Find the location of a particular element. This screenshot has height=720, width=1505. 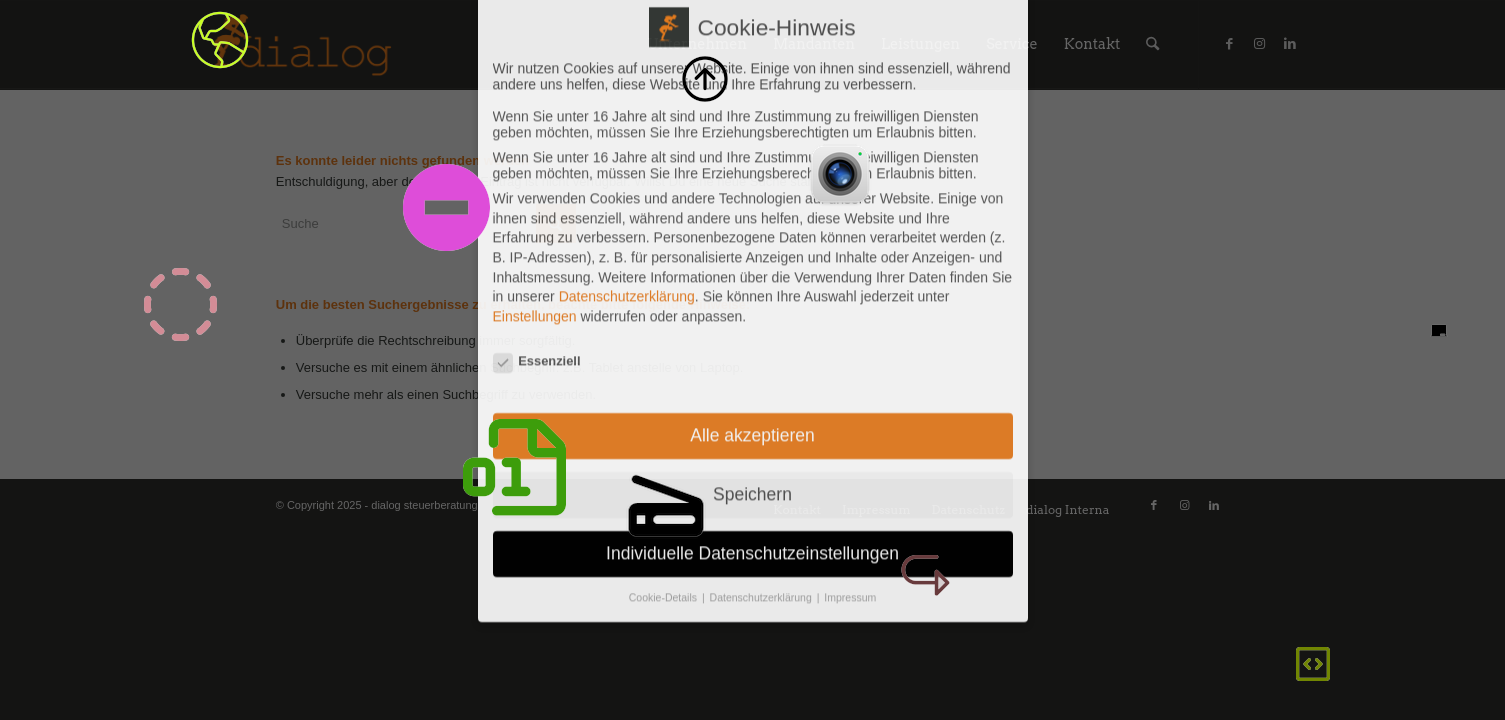

view or open a binary file is located at coordinates (514, 470).